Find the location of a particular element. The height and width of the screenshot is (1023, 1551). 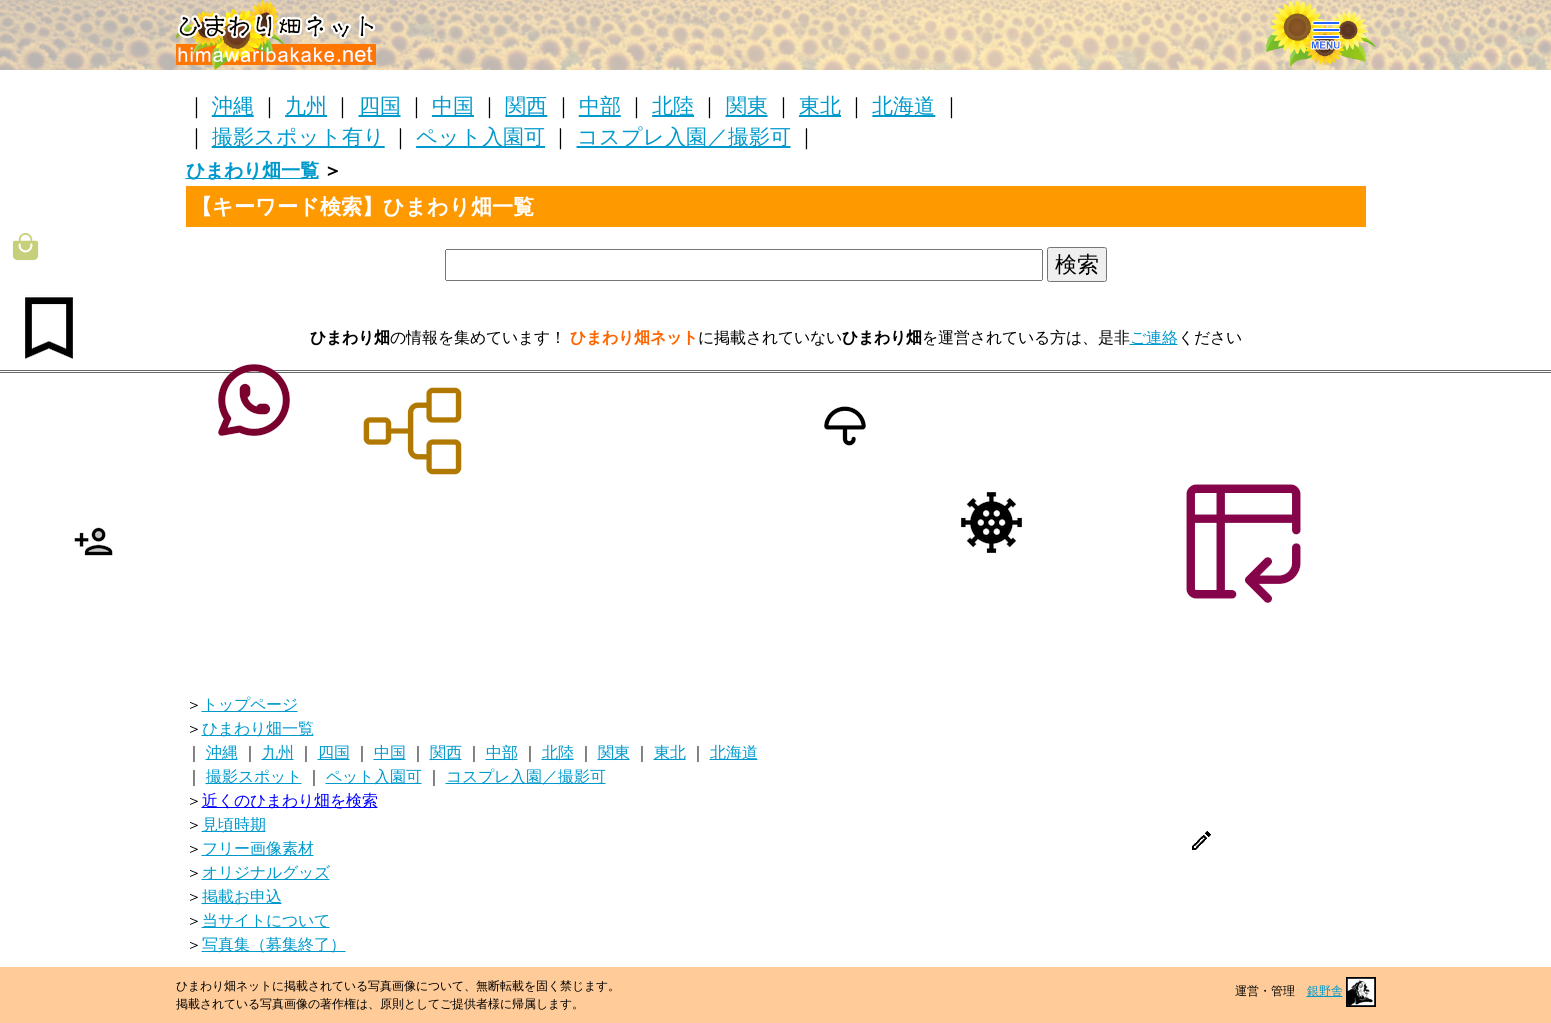

indicates weather protection or rain forecast is located at coordinates (845, 426).